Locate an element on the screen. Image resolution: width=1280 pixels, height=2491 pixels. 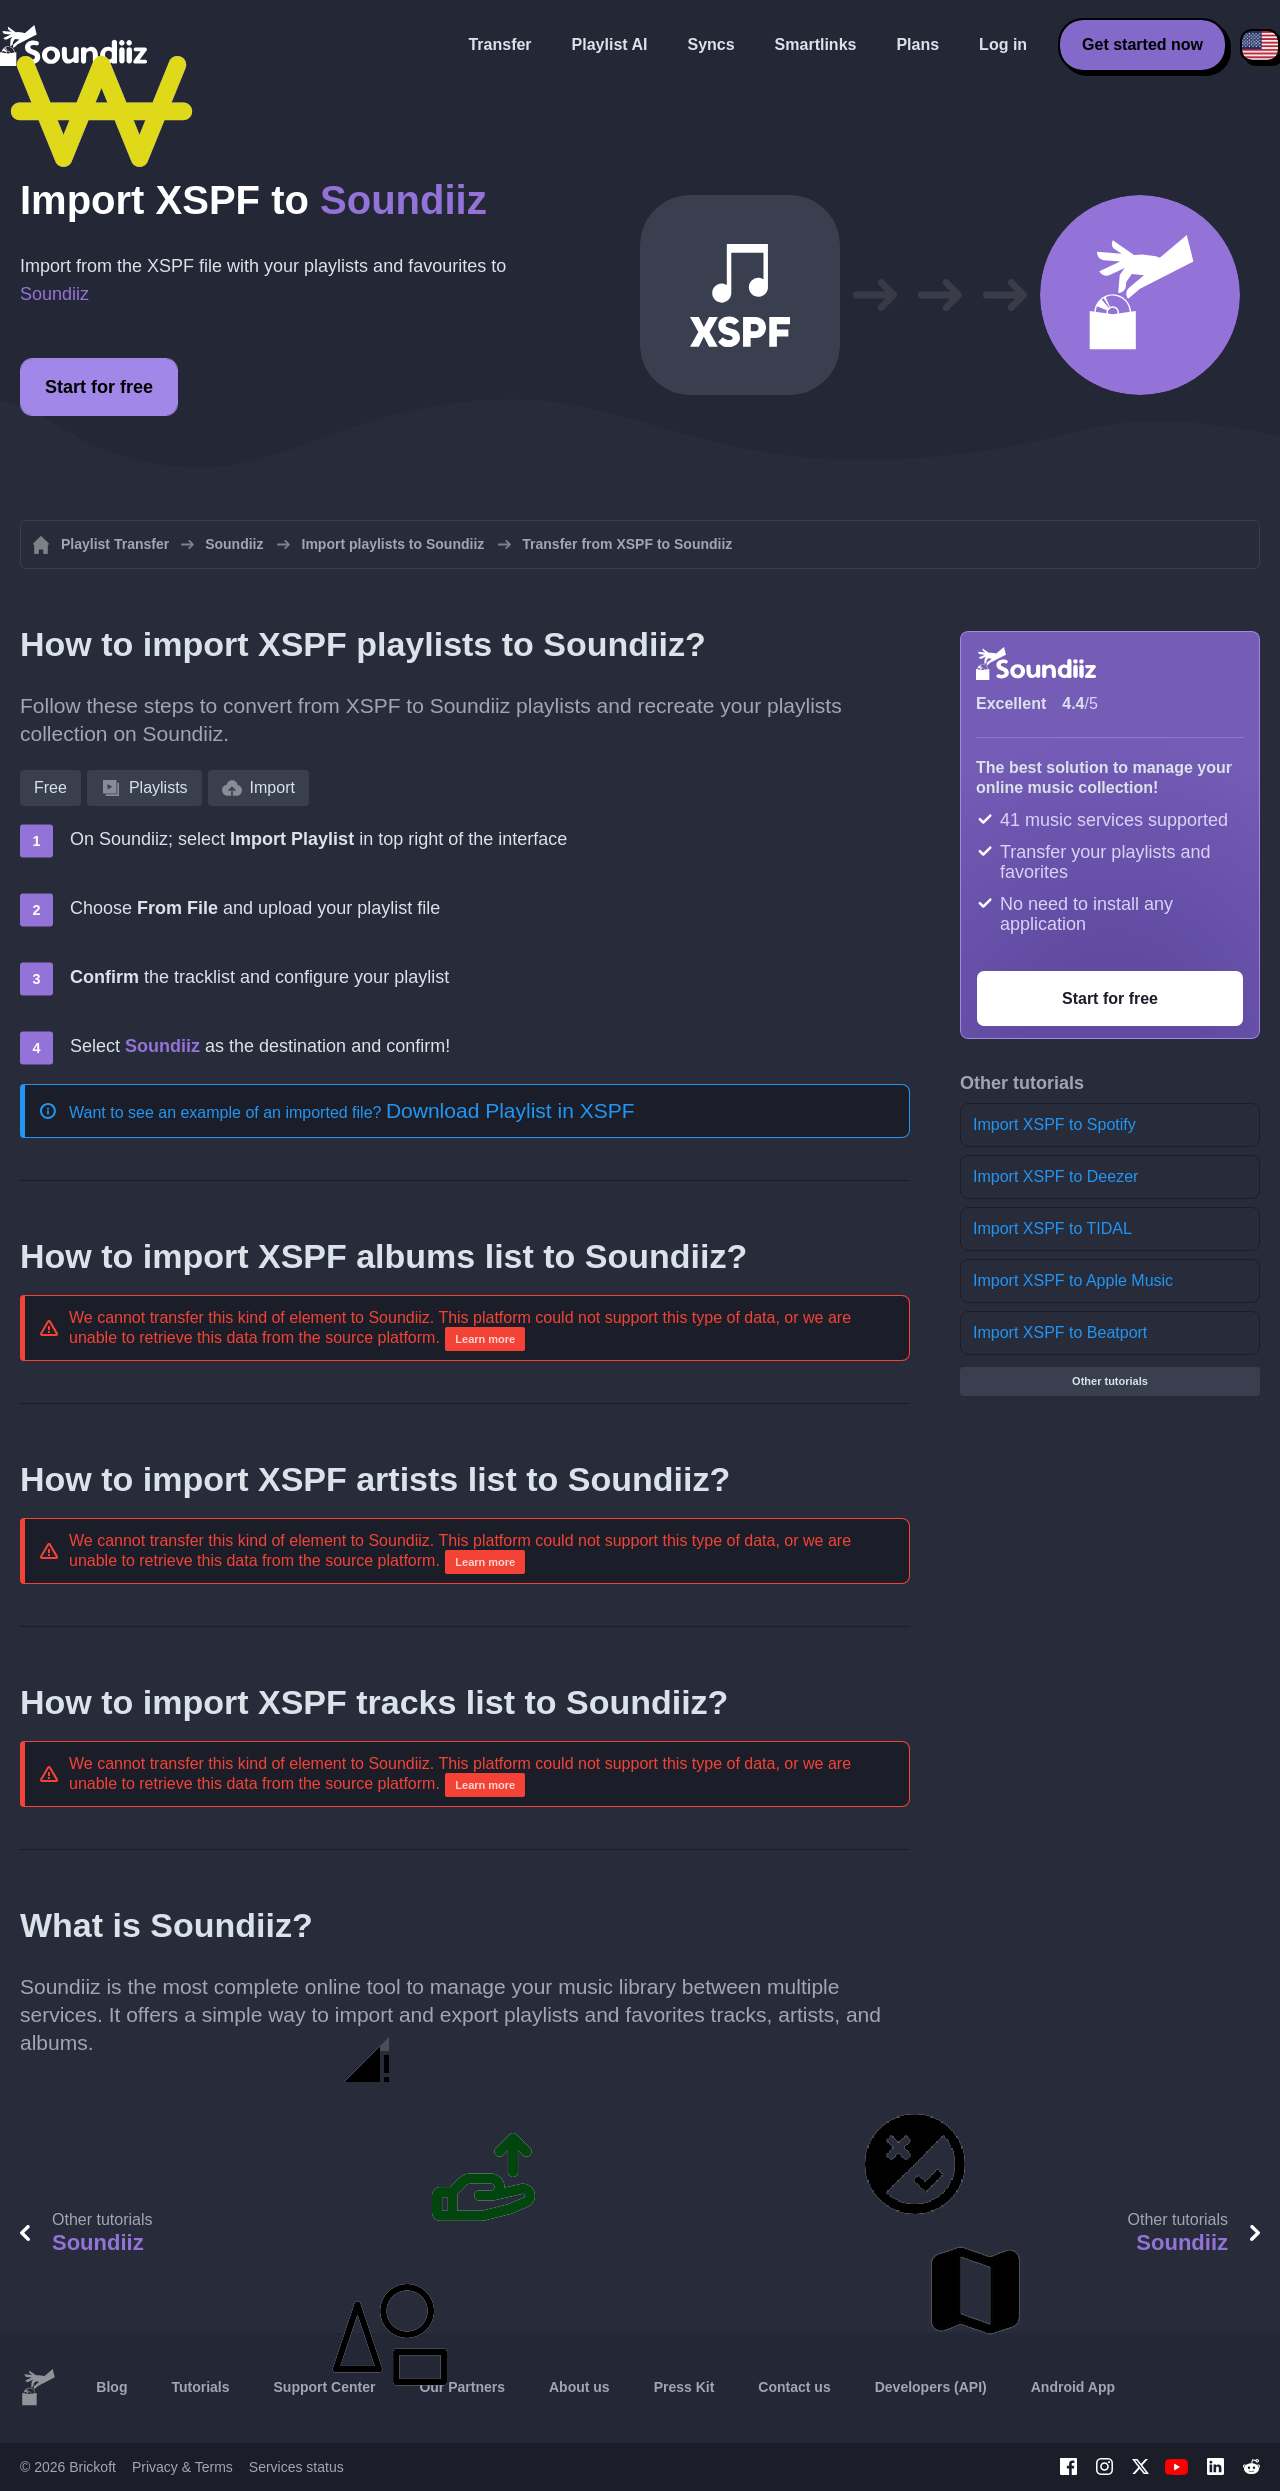
access shape tools or drawing options is located at coordinates (392, 2339).